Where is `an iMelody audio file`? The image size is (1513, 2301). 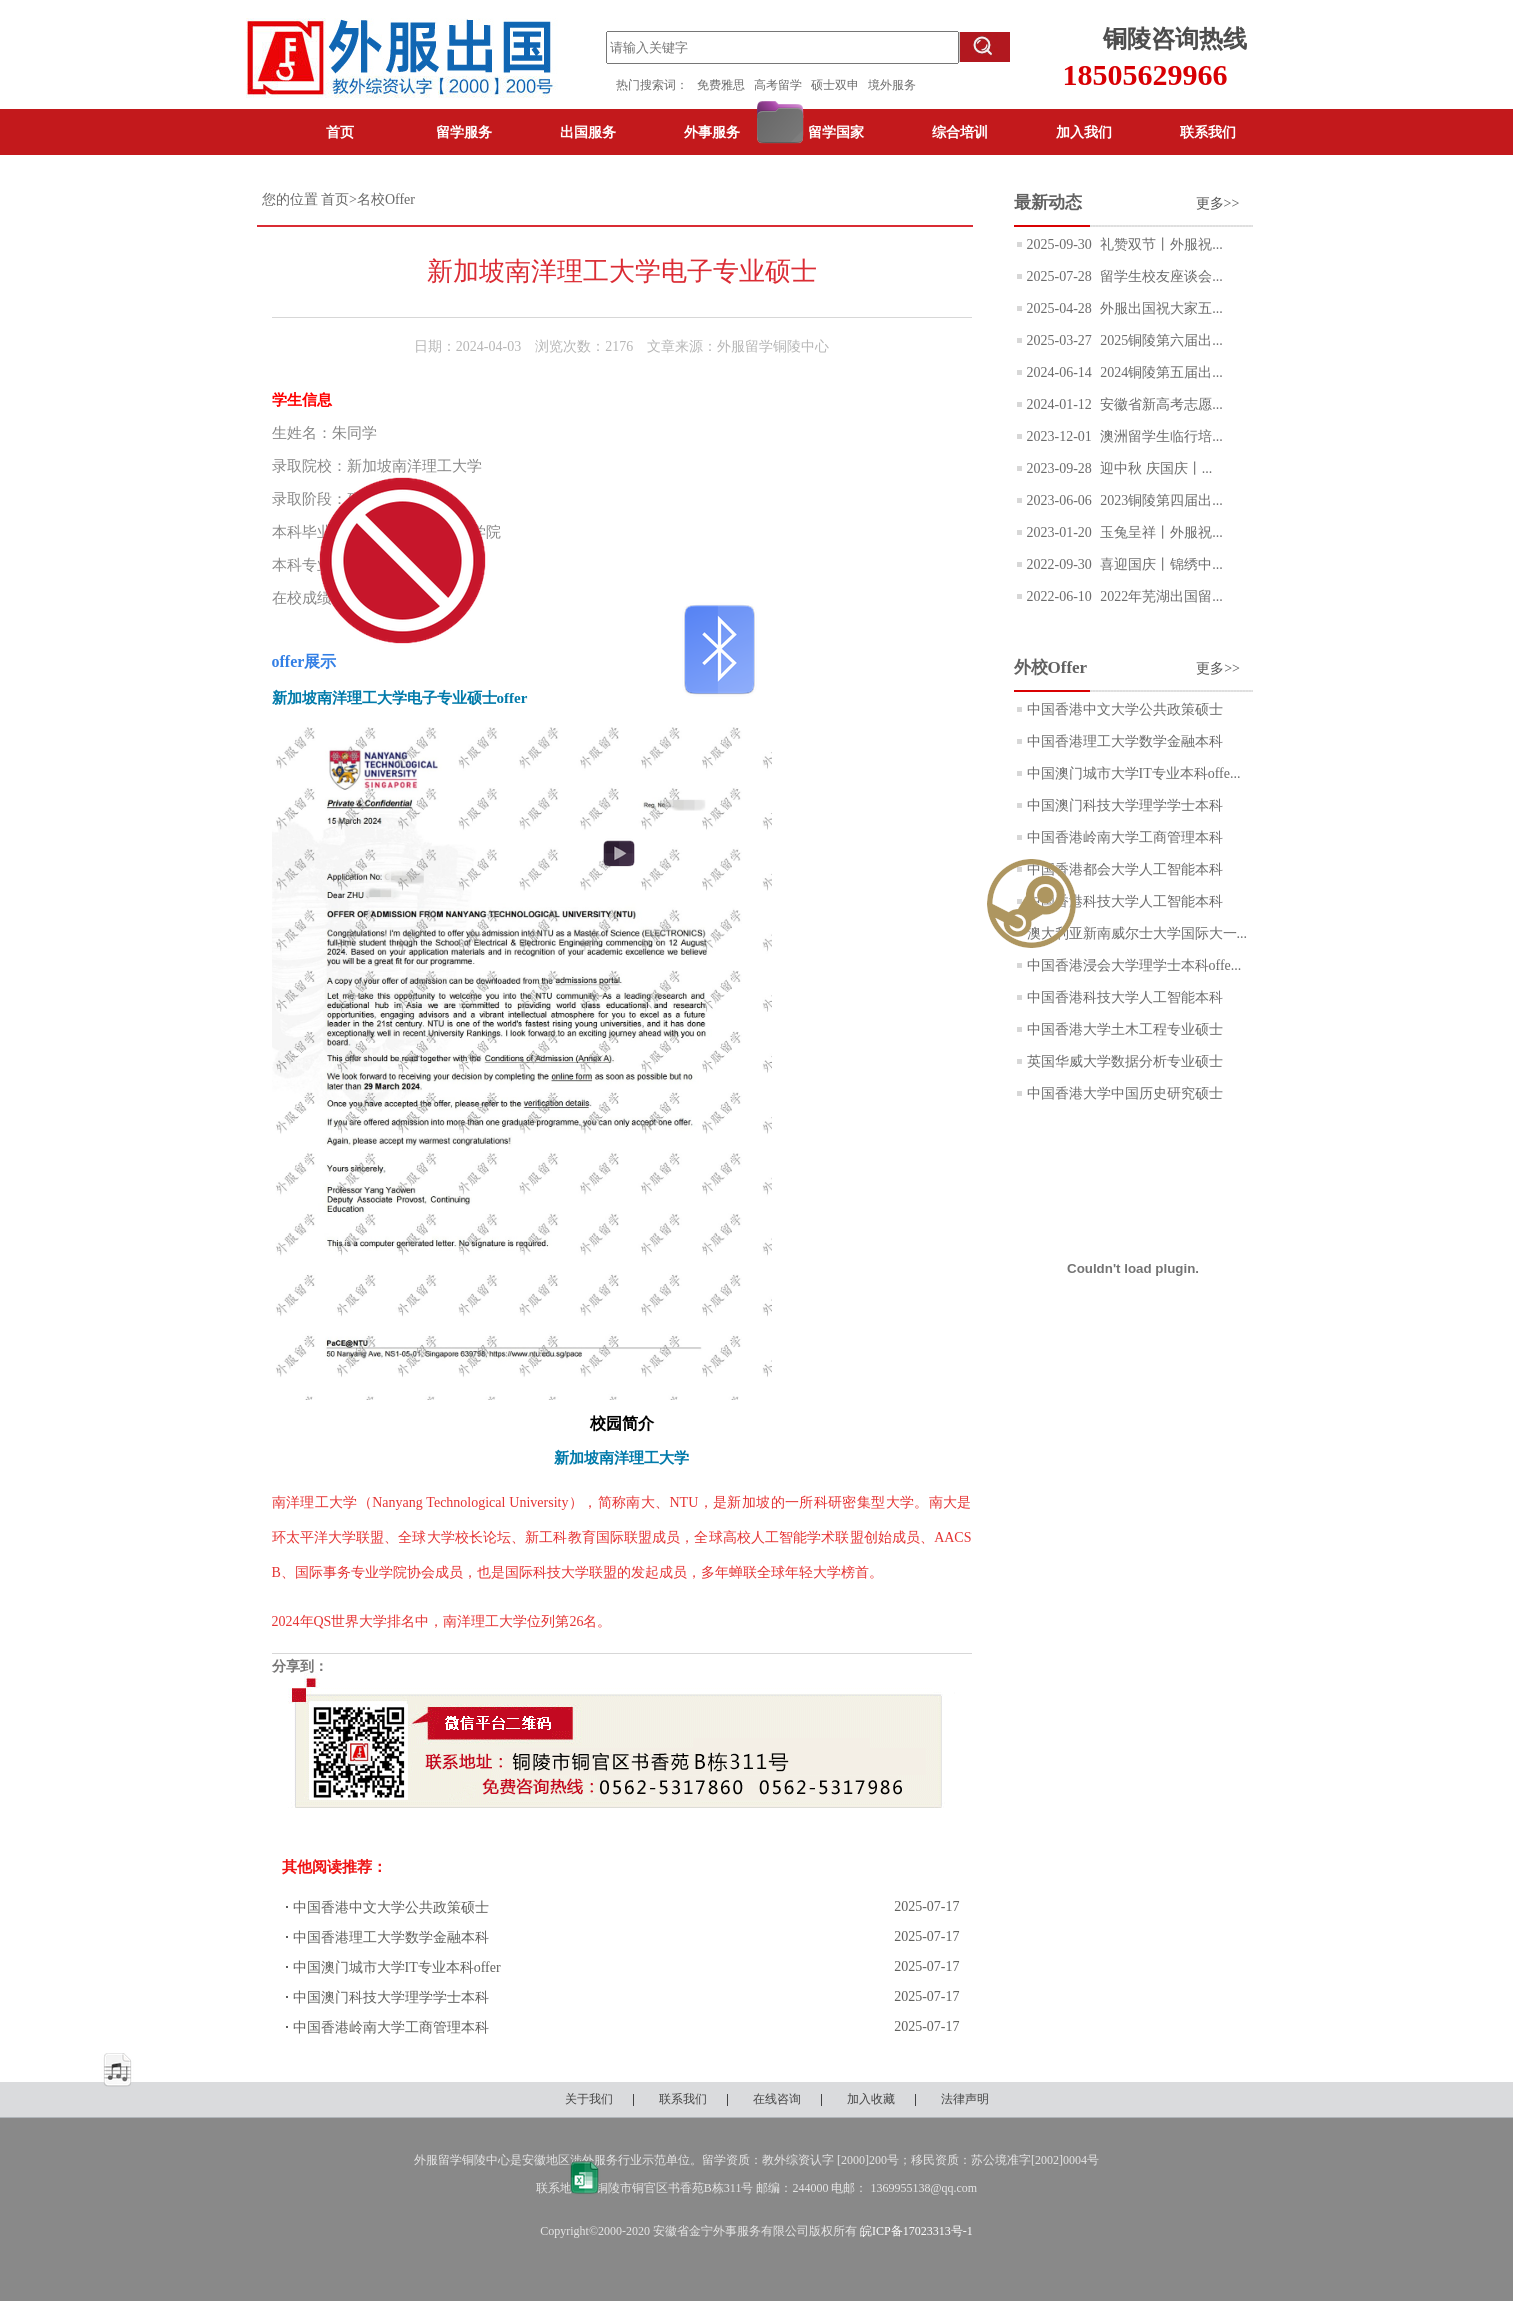
an iMelody audio file is located at coordinates (117, 2069).